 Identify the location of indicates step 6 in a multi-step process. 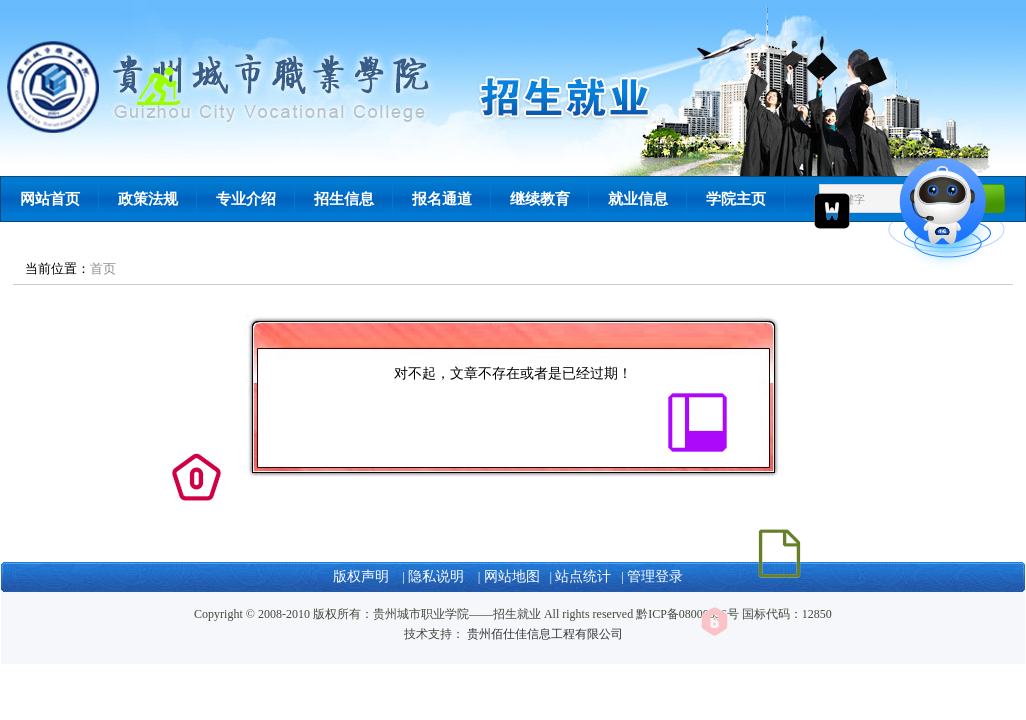
(714, 621).